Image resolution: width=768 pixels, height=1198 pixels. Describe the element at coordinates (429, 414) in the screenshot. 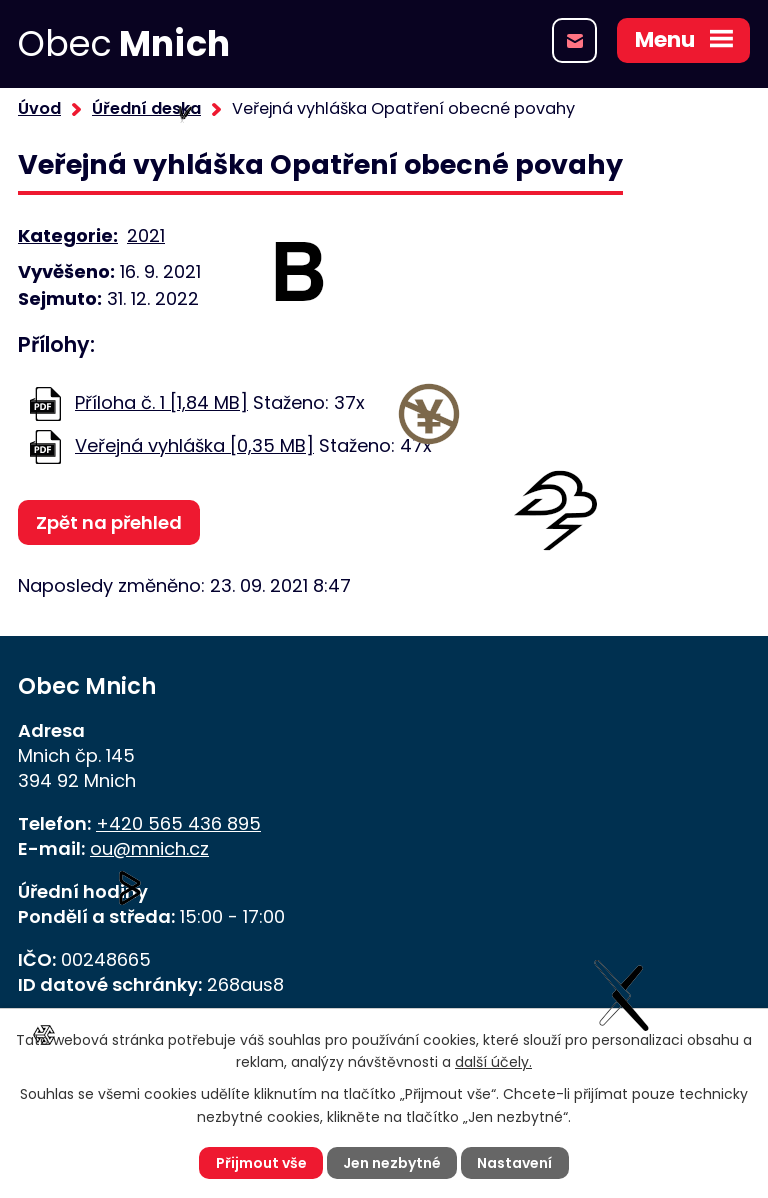

I see `indicates non-commercial use license for Japan (yen symbol)` at that location.